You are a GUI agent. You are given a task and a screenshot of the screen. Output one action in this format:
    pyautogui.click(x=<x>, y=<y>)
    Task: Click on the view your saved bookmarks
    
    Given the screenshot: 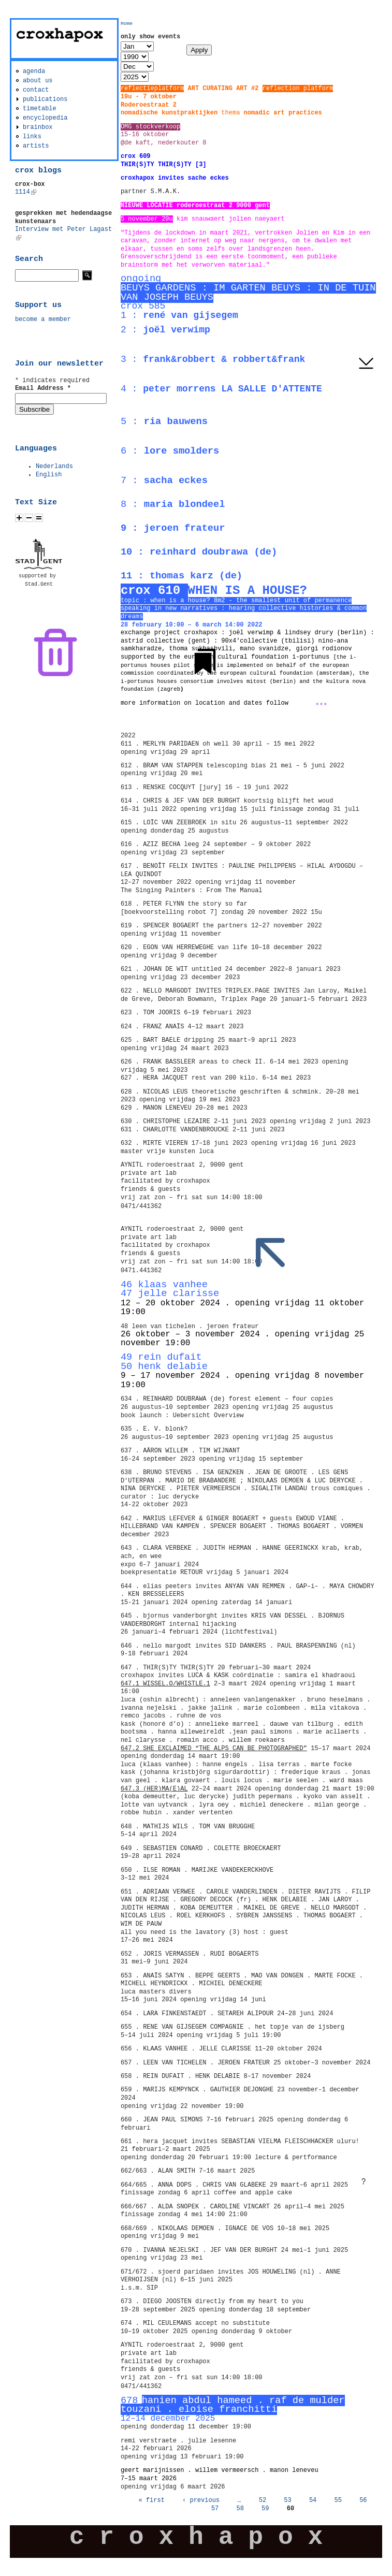 What is the action you would take?
    pyautogui.click(x=205, y=662)
    